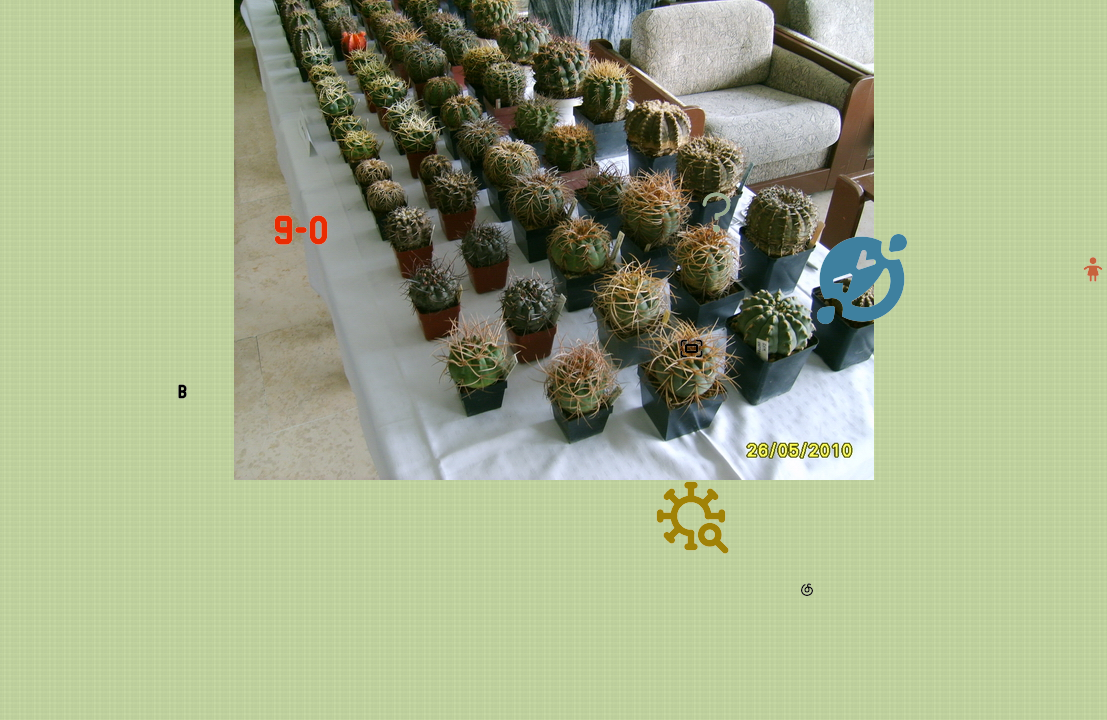 This screenshot has width=1107, height=720. Describe the element at coordinates (691, 348) in the screenshot. I see `scan a photo or document using the camera` at that location.